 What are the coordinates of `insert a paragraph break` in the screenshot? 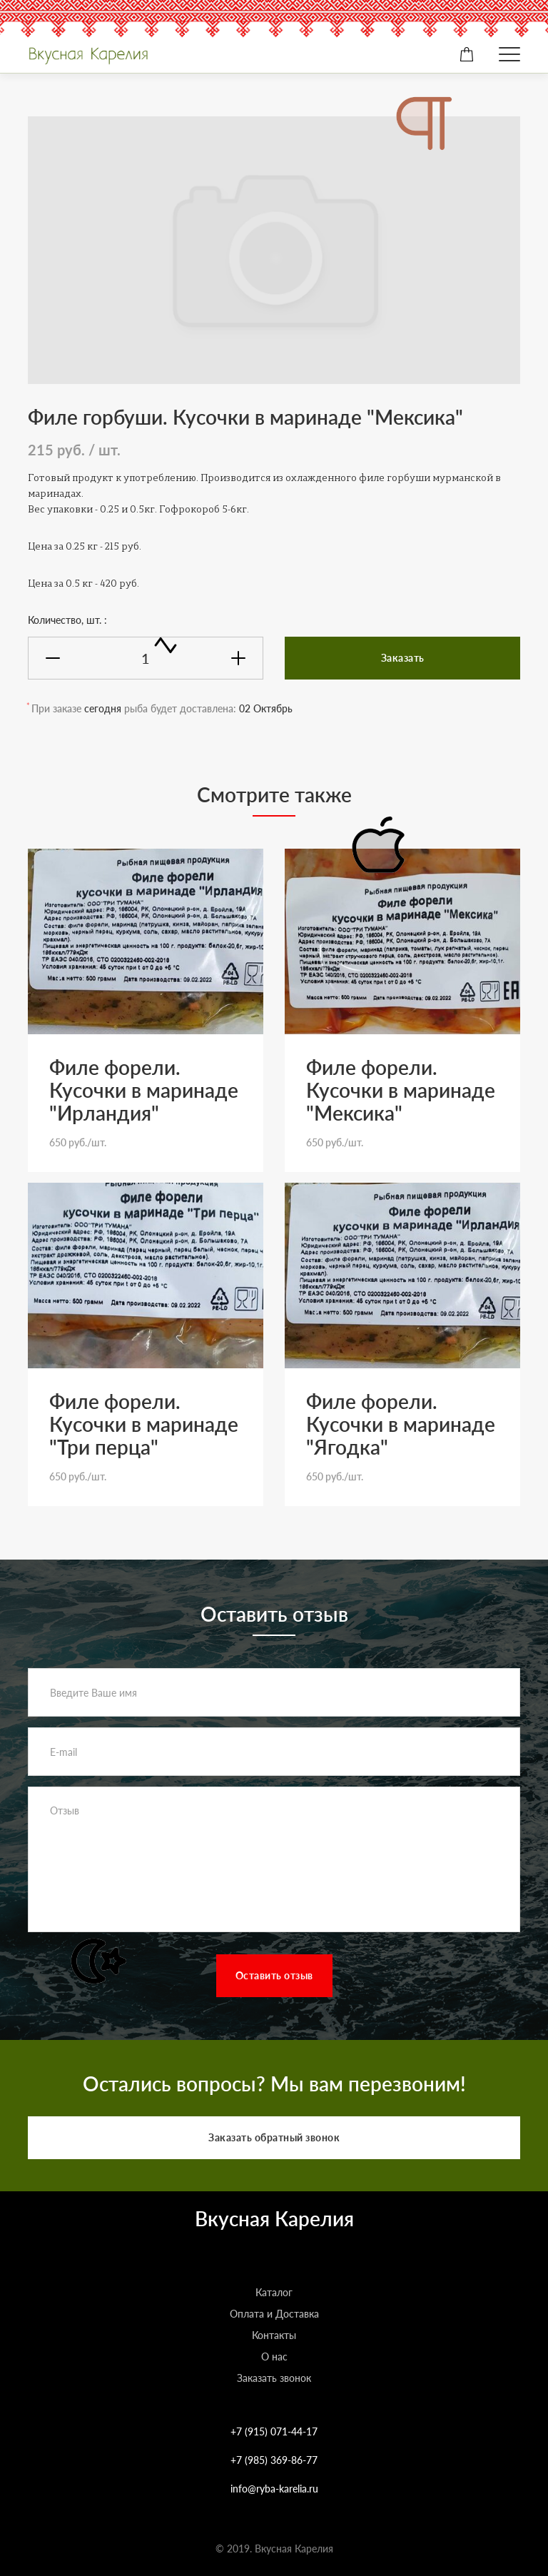 It's located at (425, 123).